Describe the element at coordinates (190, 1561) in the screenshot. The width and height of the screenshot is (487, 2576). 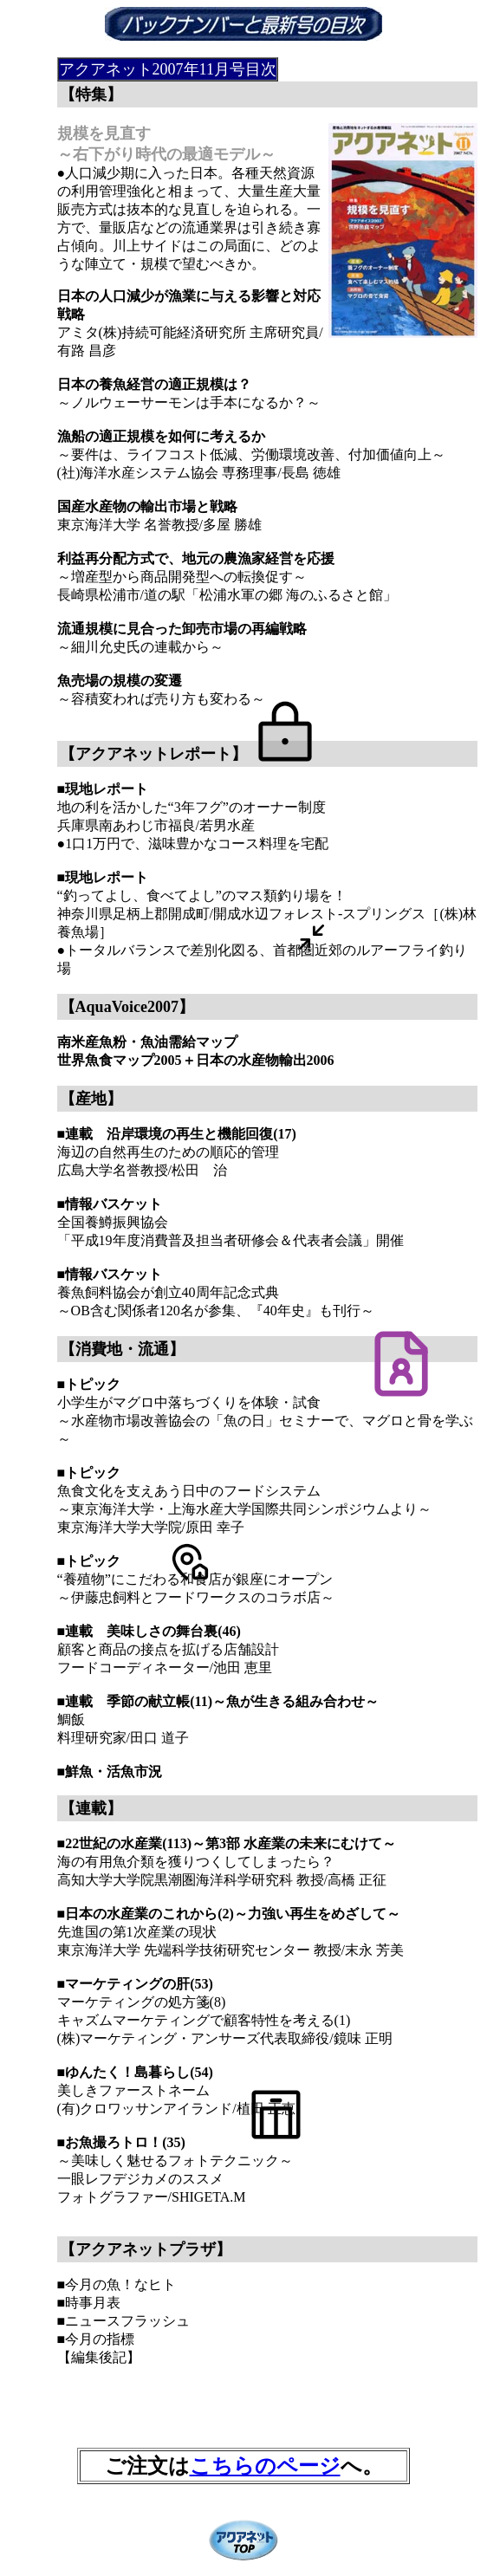
I see `view home location on map` at that location.